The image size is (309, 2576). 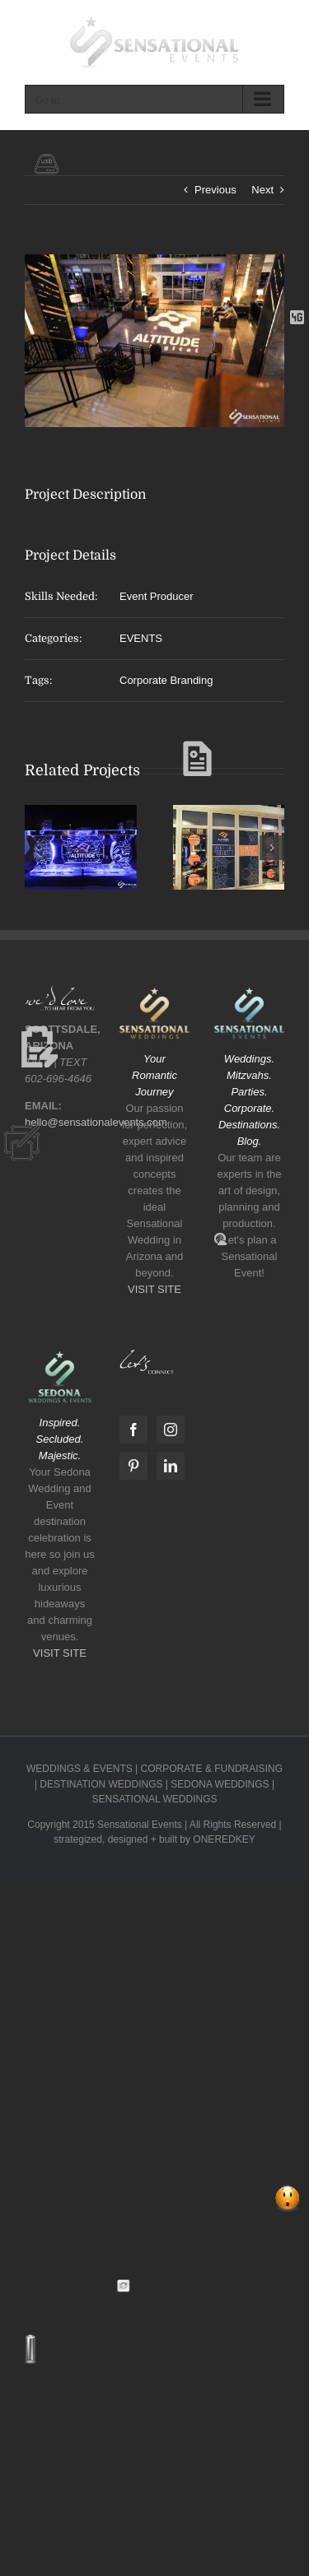 I want to click on indicates a surprising or unexpected event, so click(x=288, y=2199).